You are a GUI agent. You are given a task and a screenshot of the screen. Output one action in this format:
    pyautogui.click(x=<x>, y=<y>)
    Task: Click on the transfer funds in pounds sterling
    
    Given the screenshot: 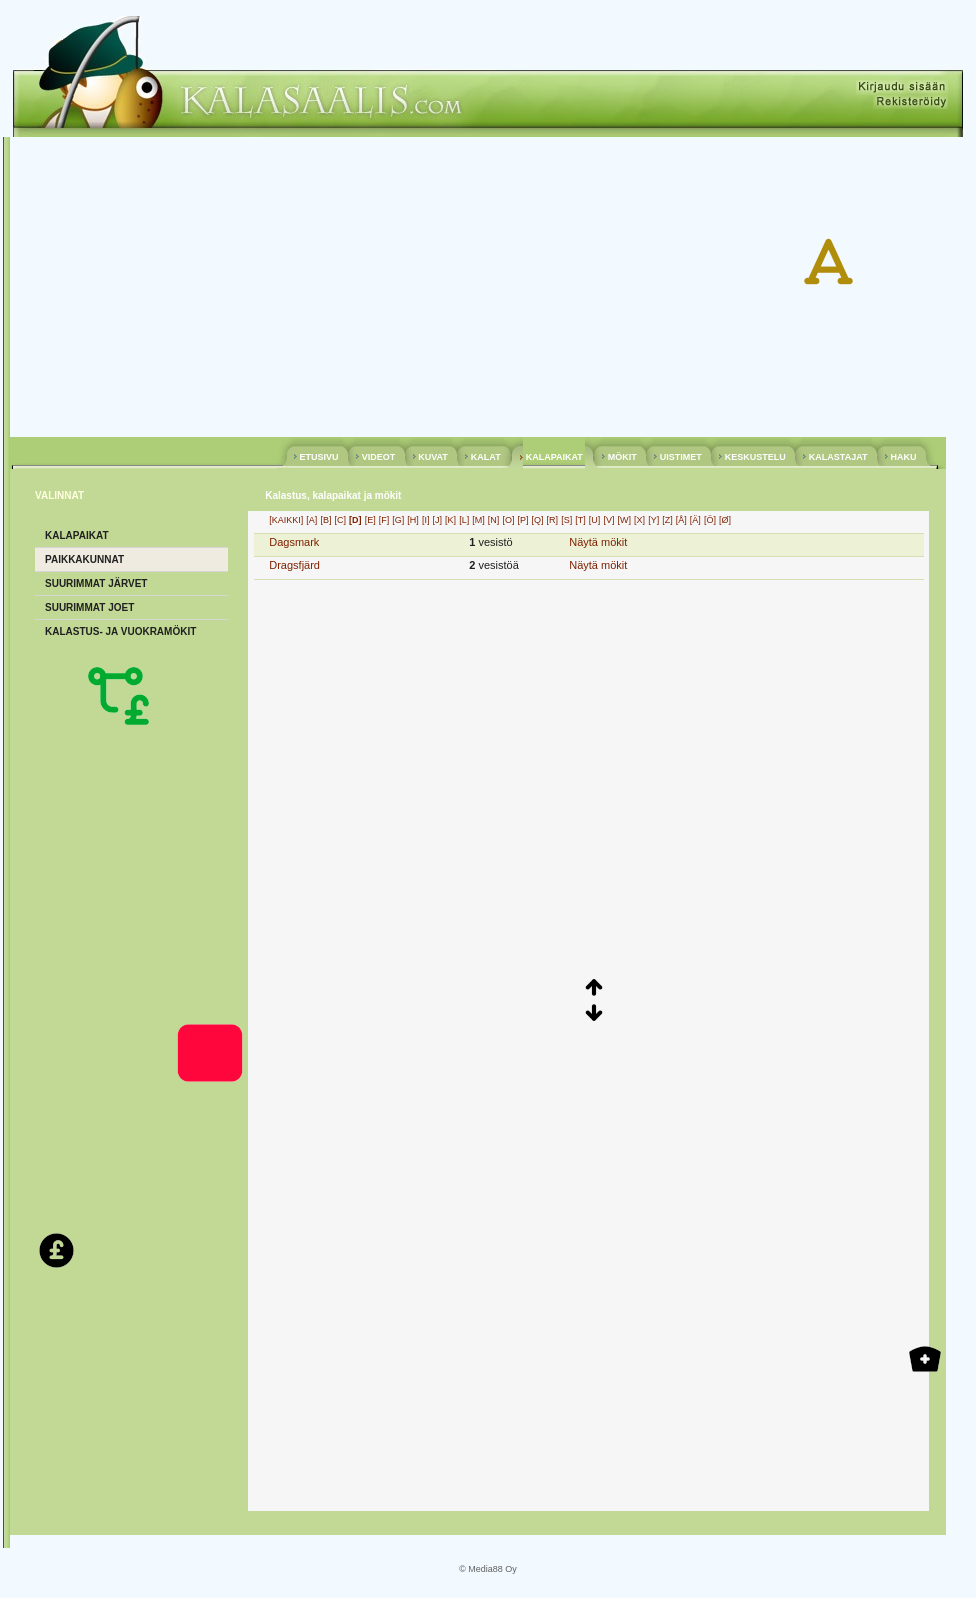 What is the action you would take?
    pyautogui.click(x=118, y=697)
    